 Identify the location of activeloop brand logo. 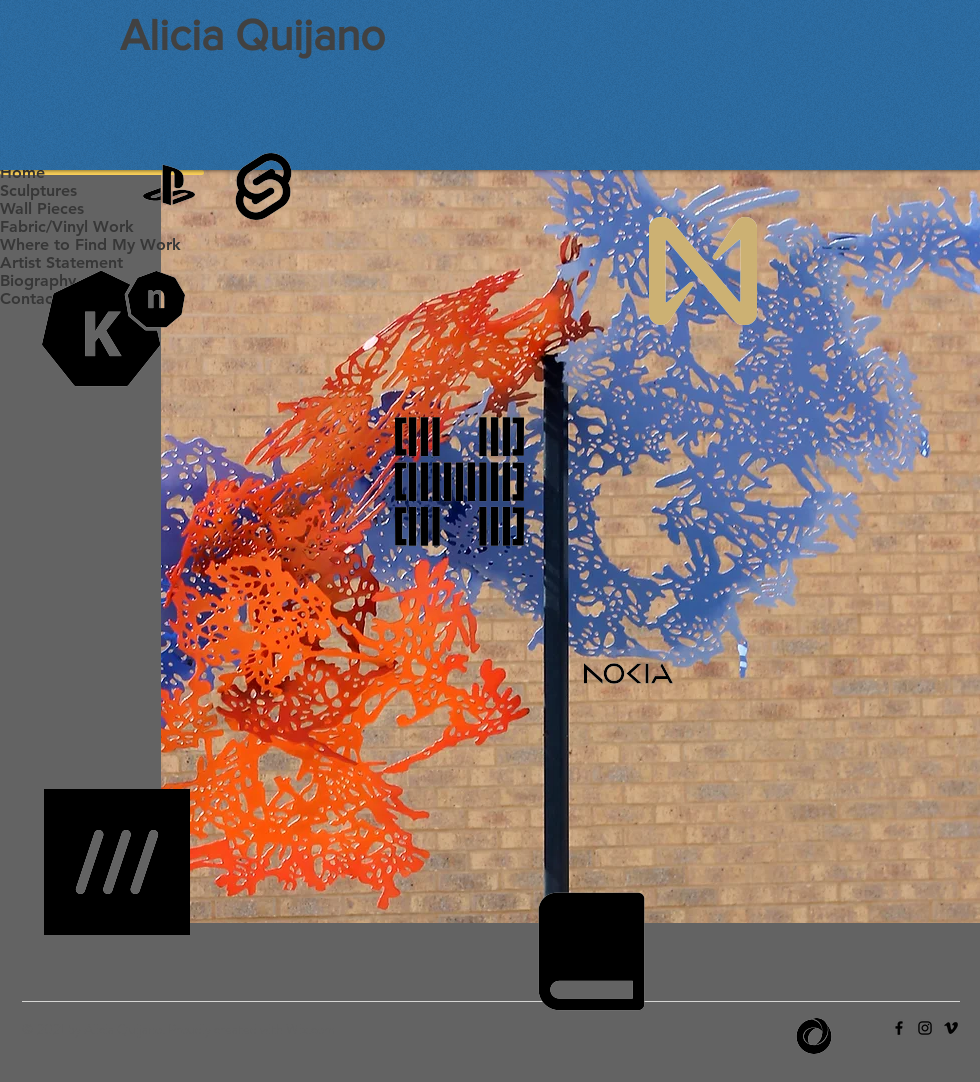
(814, 1036).